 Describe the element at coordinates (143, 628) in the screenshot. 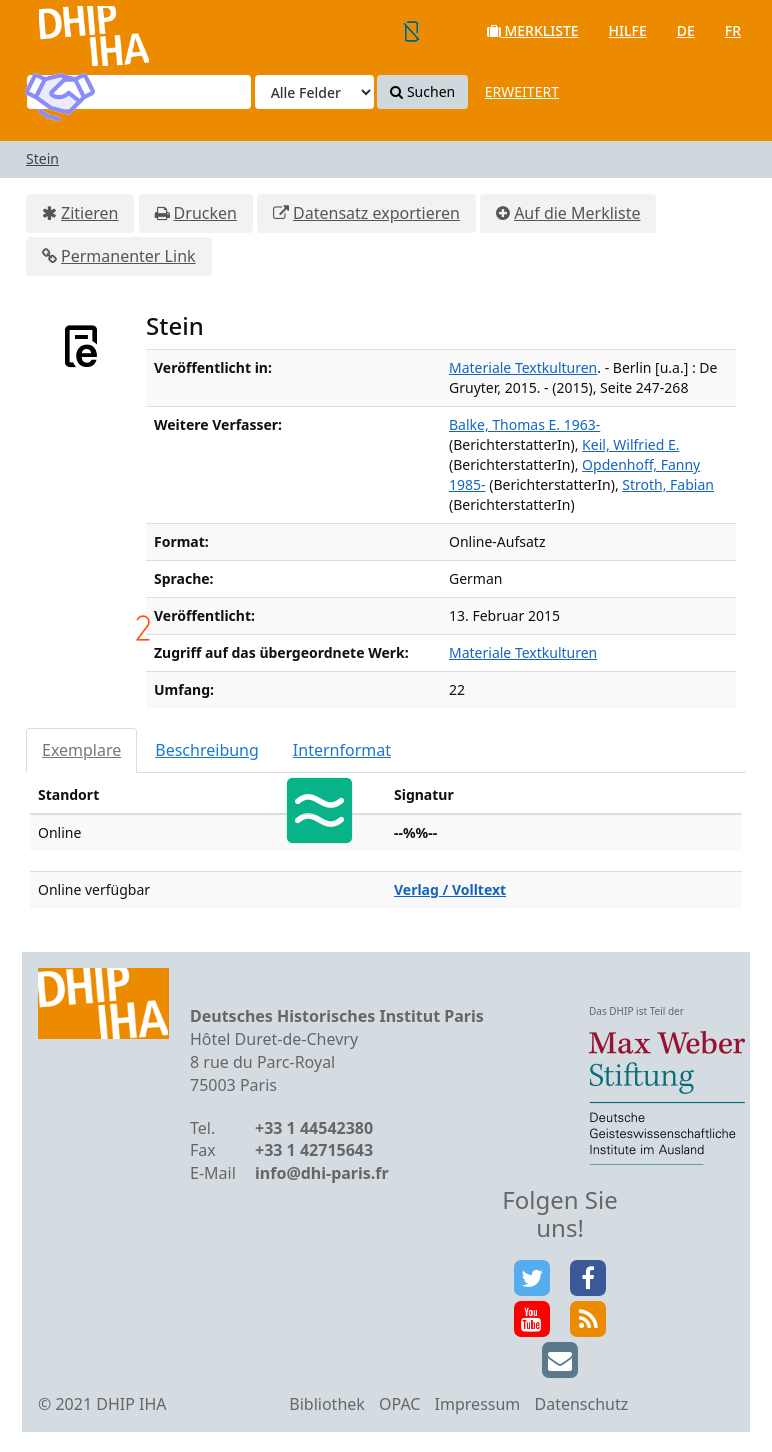

I see `indicates step two in a multi-step process` at that location.